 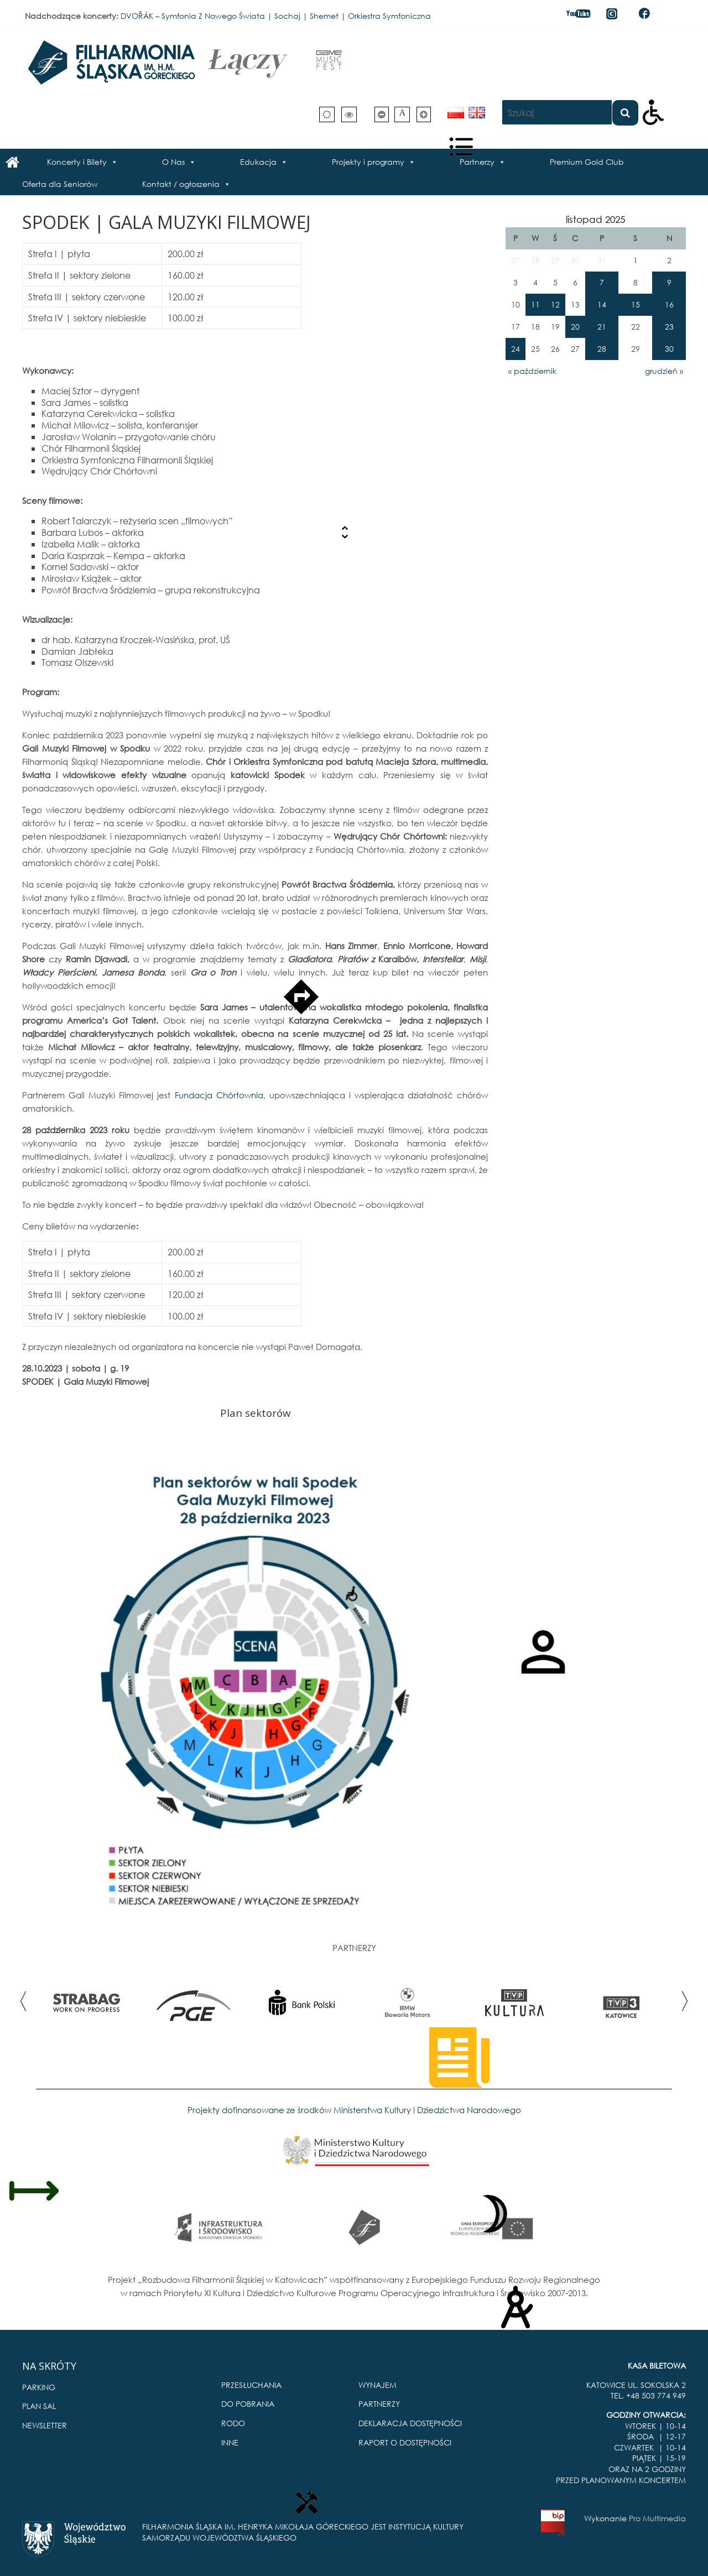 What do you see at coordinates (516, 2308) in the screenshot?
I see `access drawing or drafting tools` at bounding box center [516, 2308].